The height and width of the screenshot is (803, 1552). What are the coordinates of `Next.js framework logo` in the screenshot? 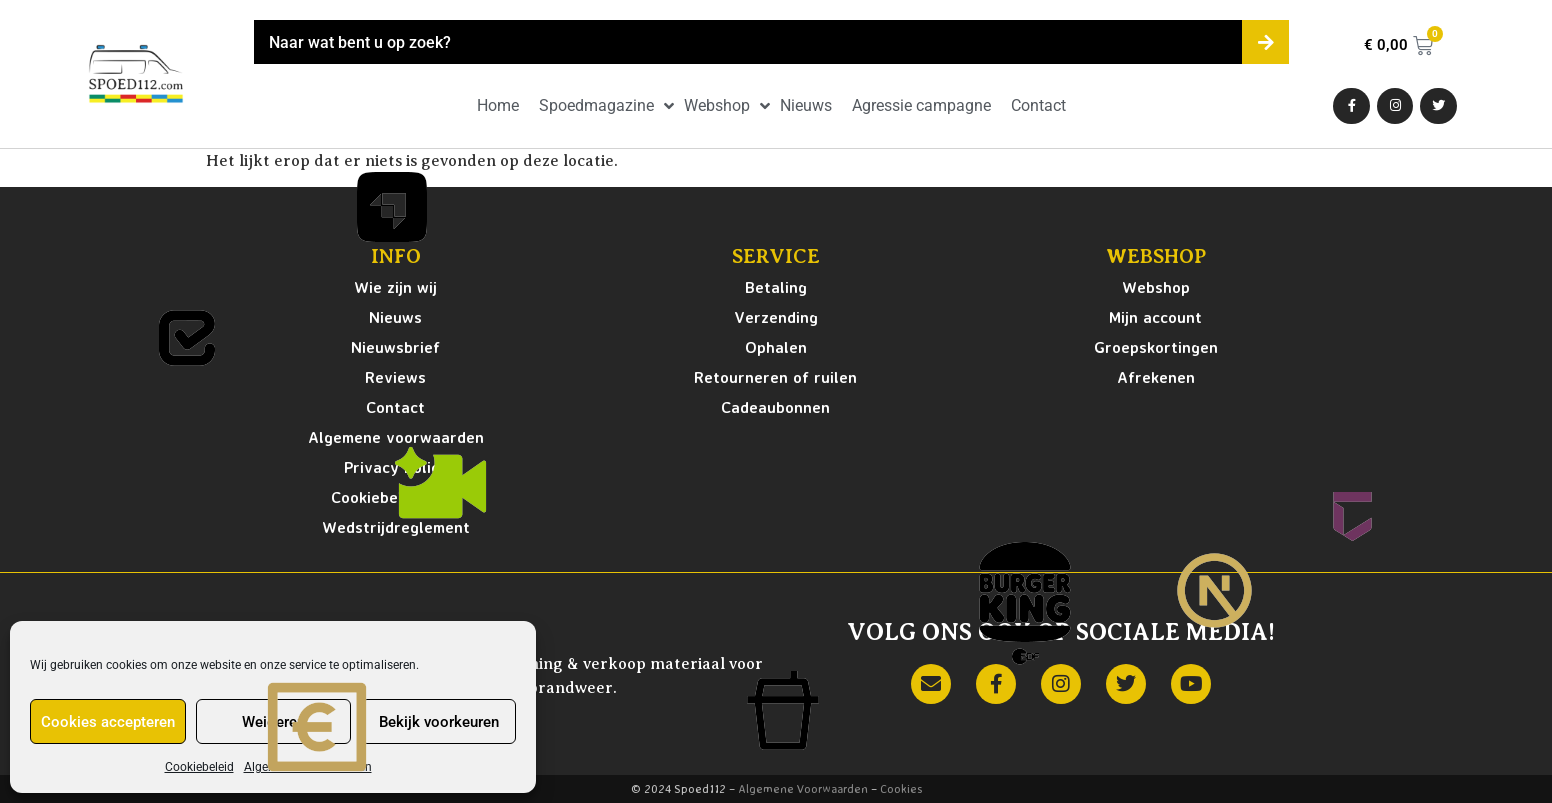 It's located at (1214, 590).